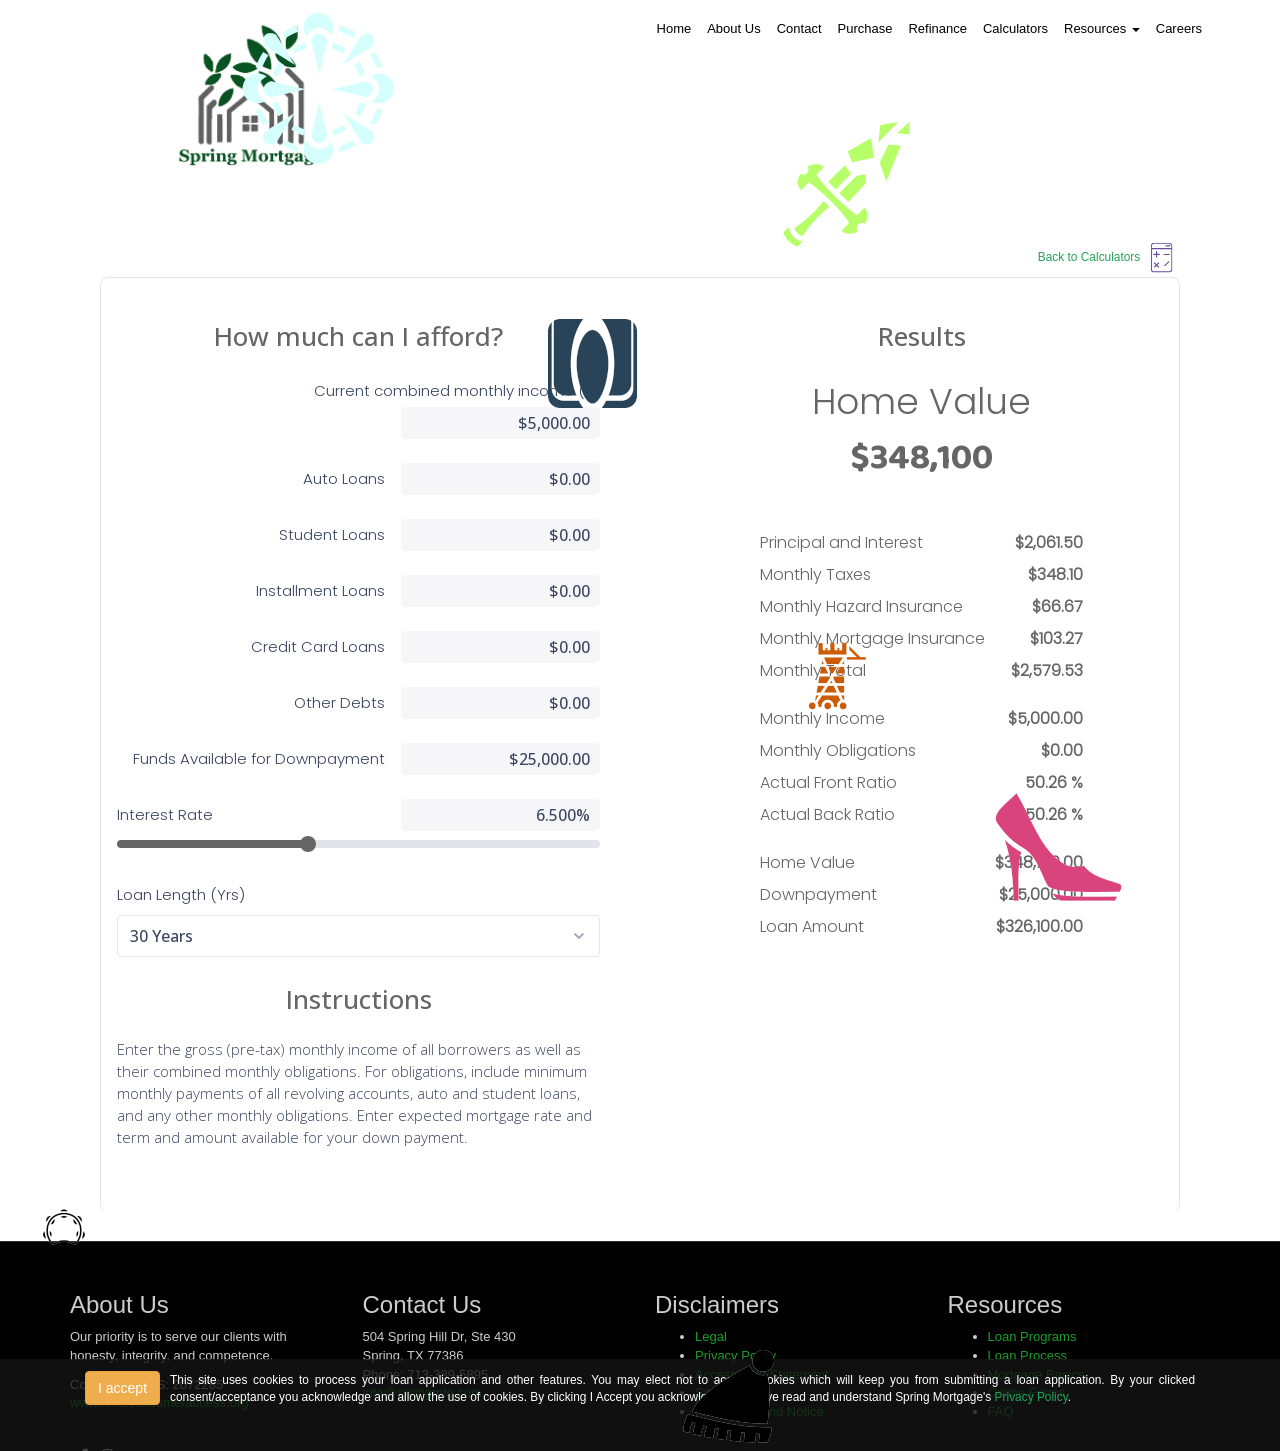 This screenshot has width=1280, height=1451. I want to click on access musical instruments or percussion sounds, so click(64, 1227).